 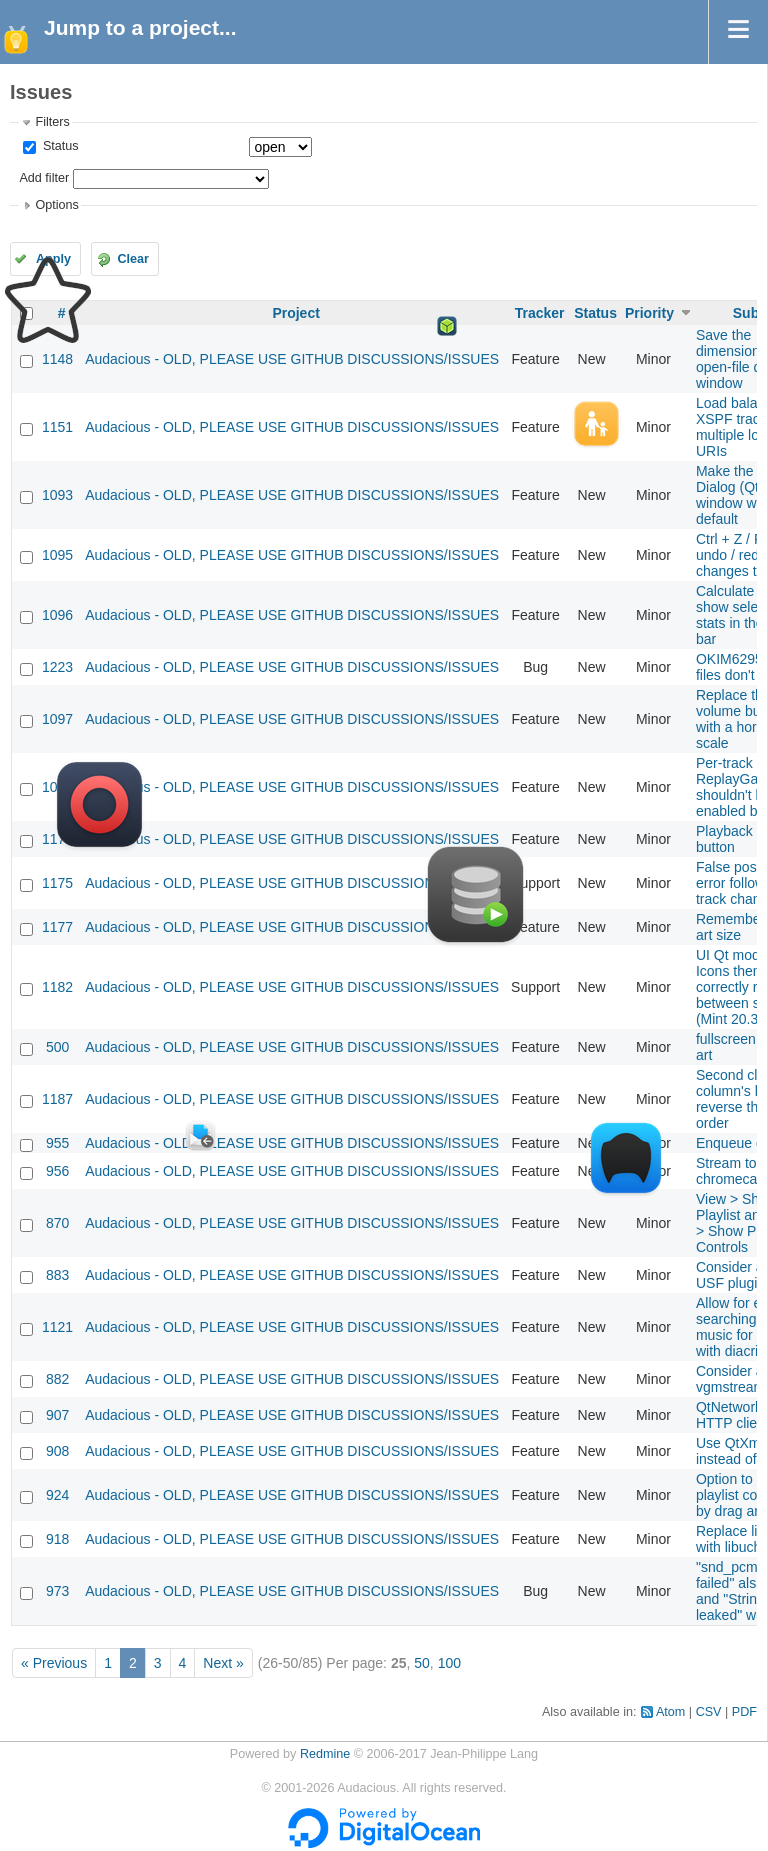 What do you see at coordinates (16, 42) in the screenshot?
I see `open the Tips app for helpful hints and tutorials` at bounding box center [16, 42].